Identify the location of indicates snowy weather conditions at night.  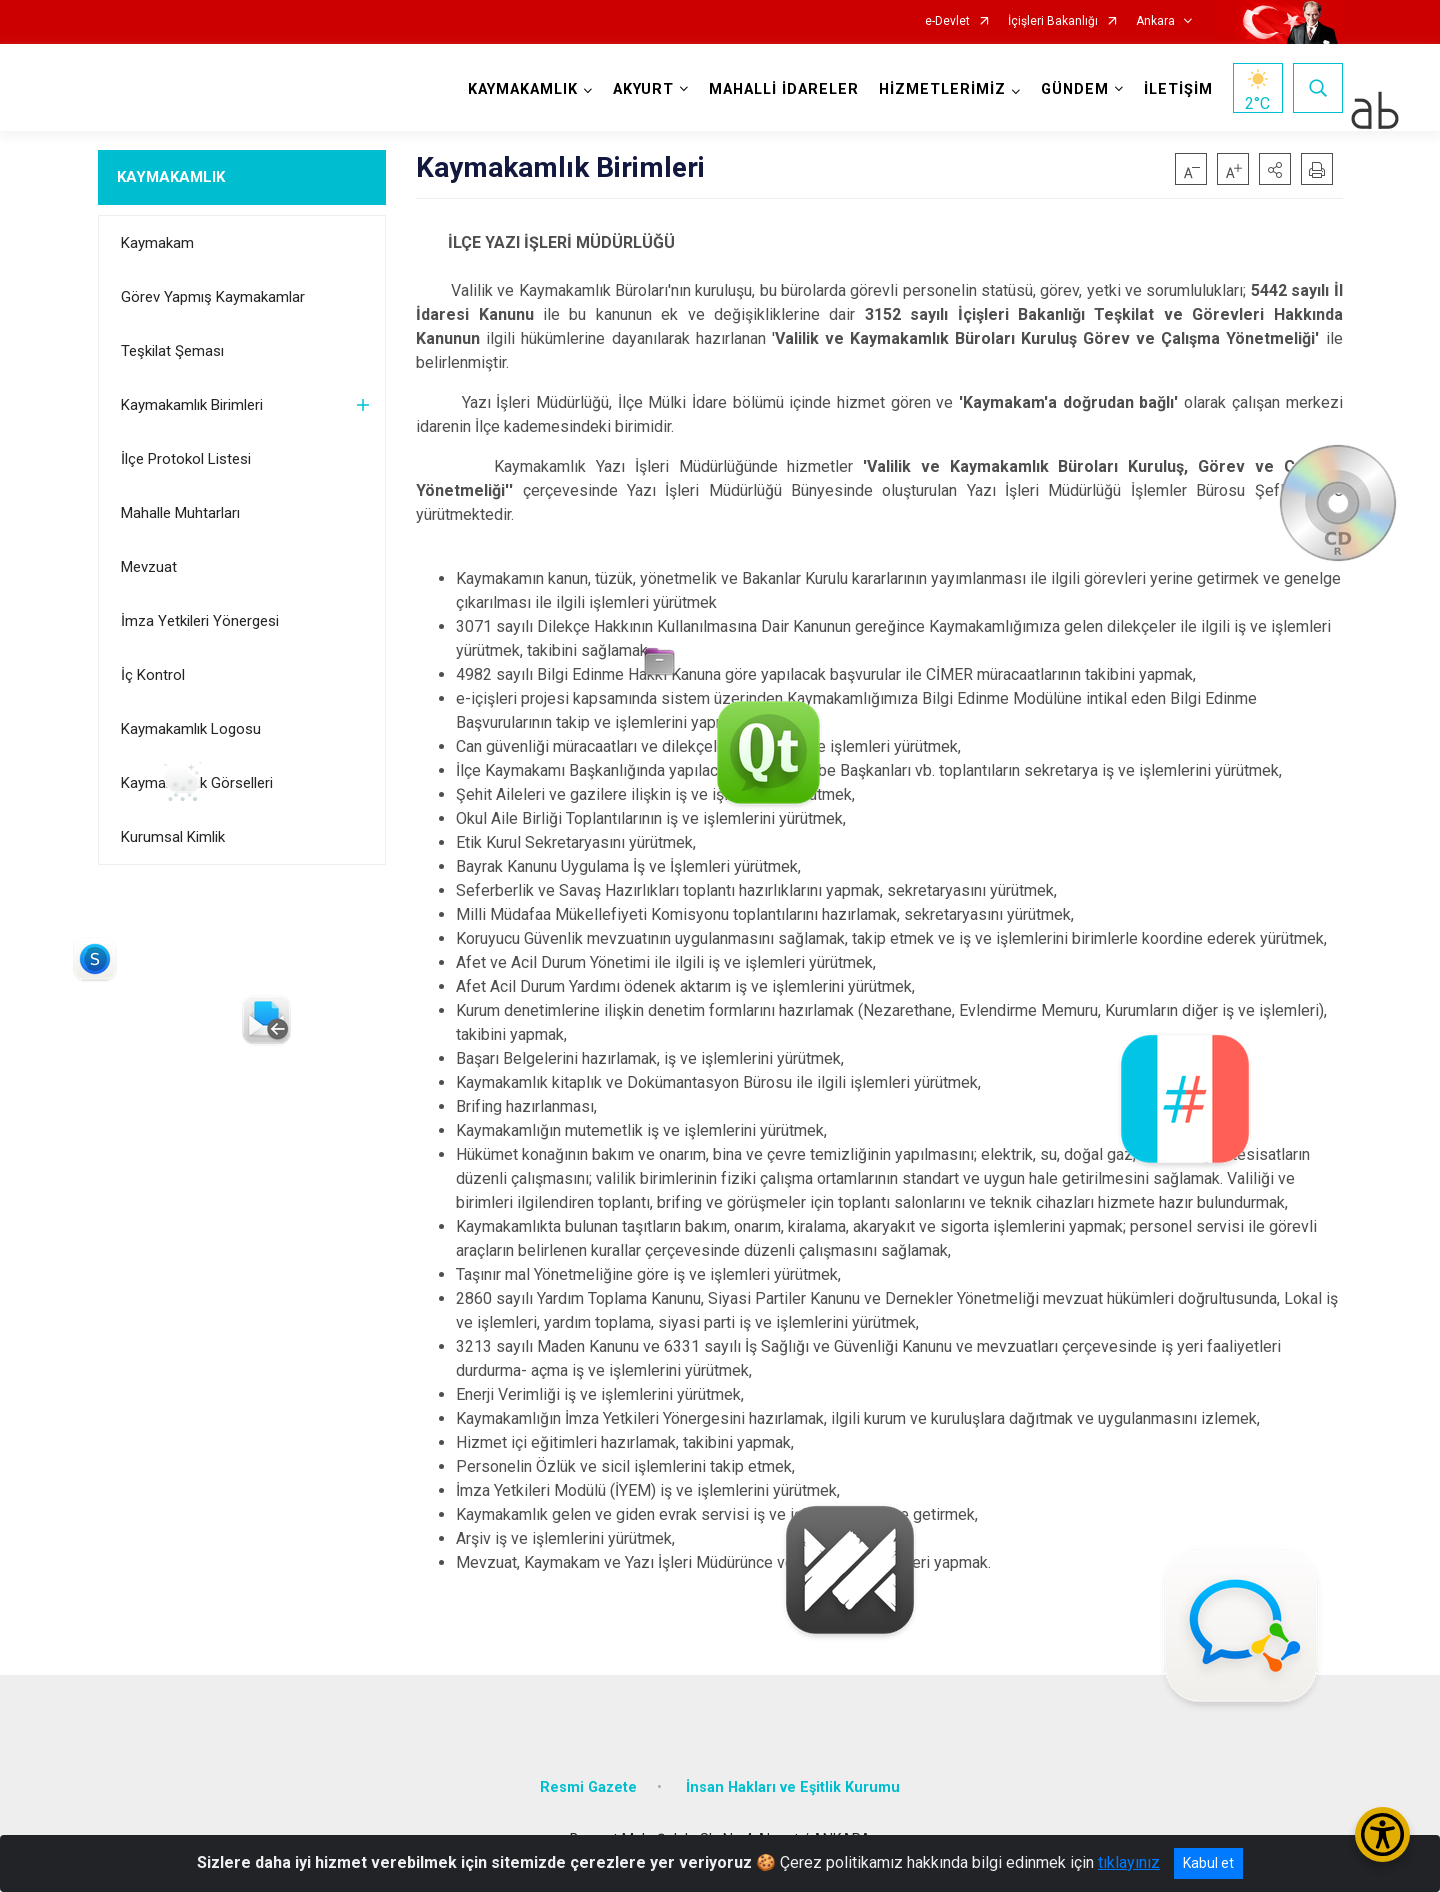
(182, 781).